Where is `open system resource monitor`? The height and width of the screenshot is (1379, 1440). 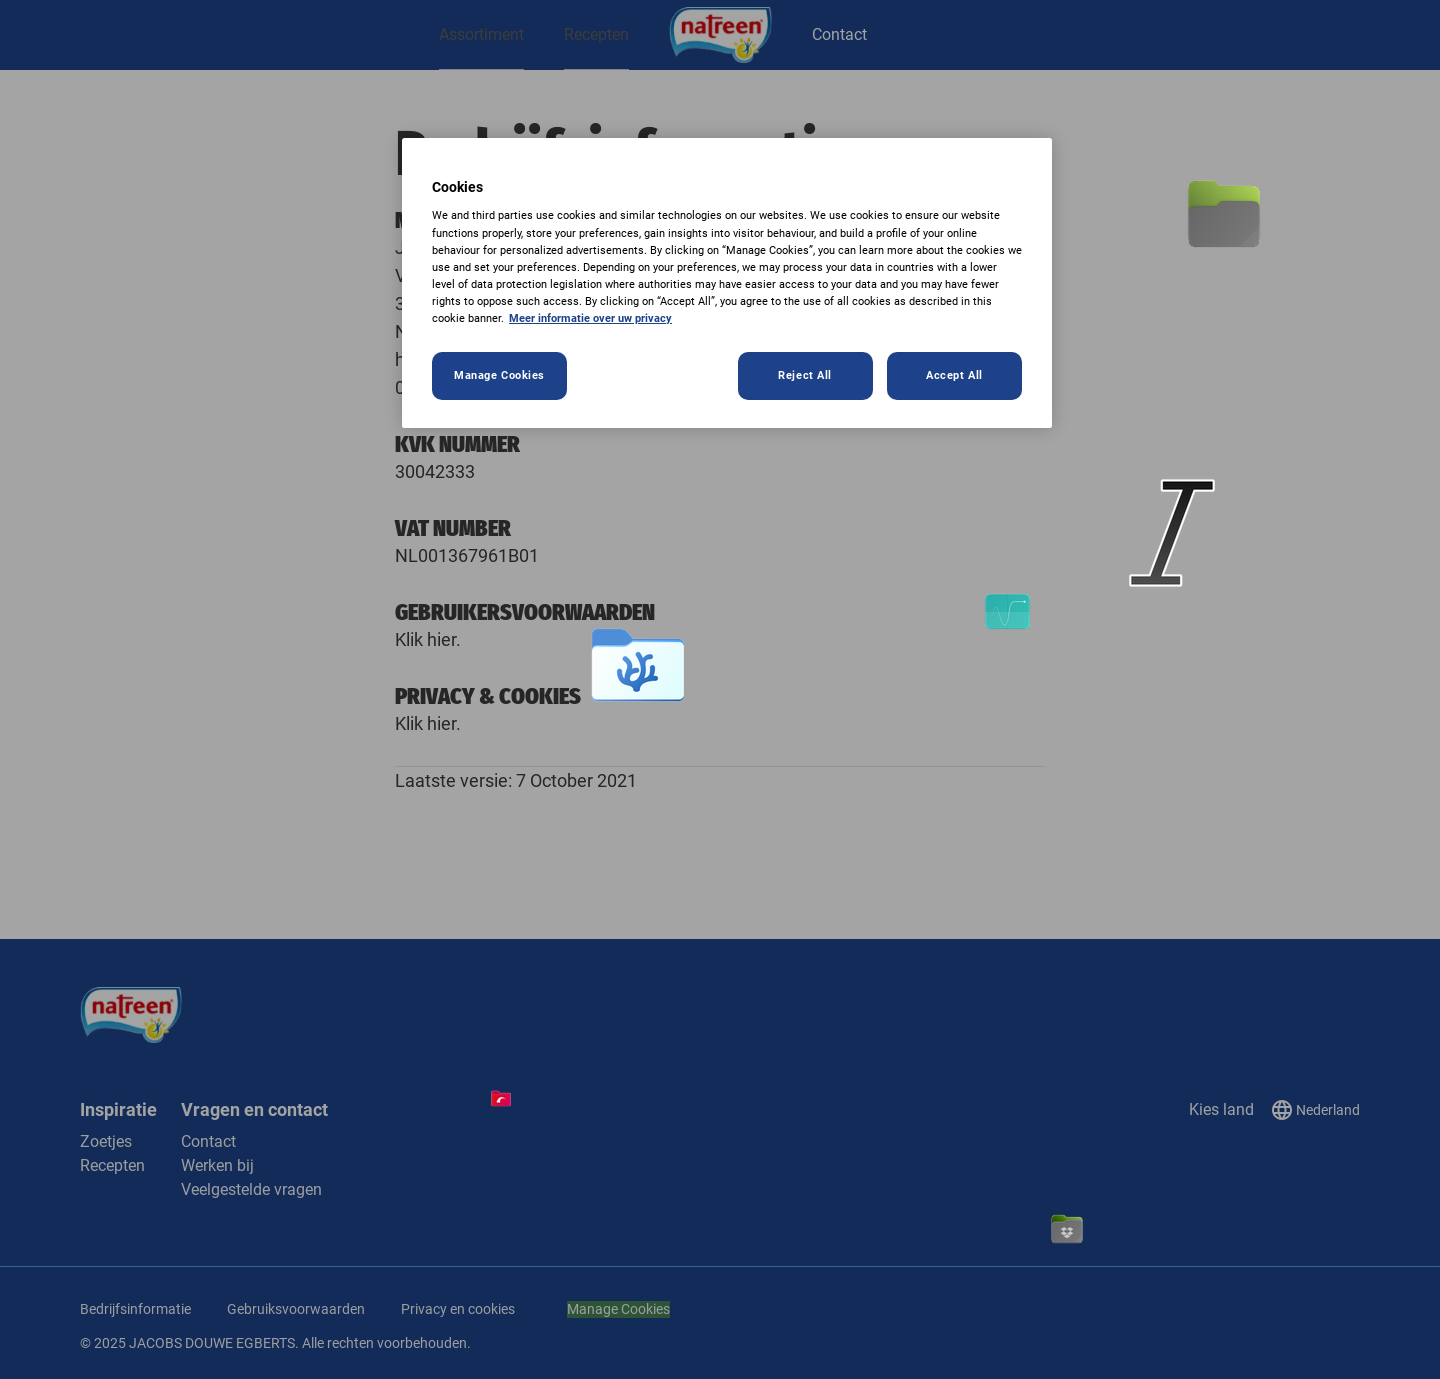 open system resource monitor is located at coordinates (1007, 611).